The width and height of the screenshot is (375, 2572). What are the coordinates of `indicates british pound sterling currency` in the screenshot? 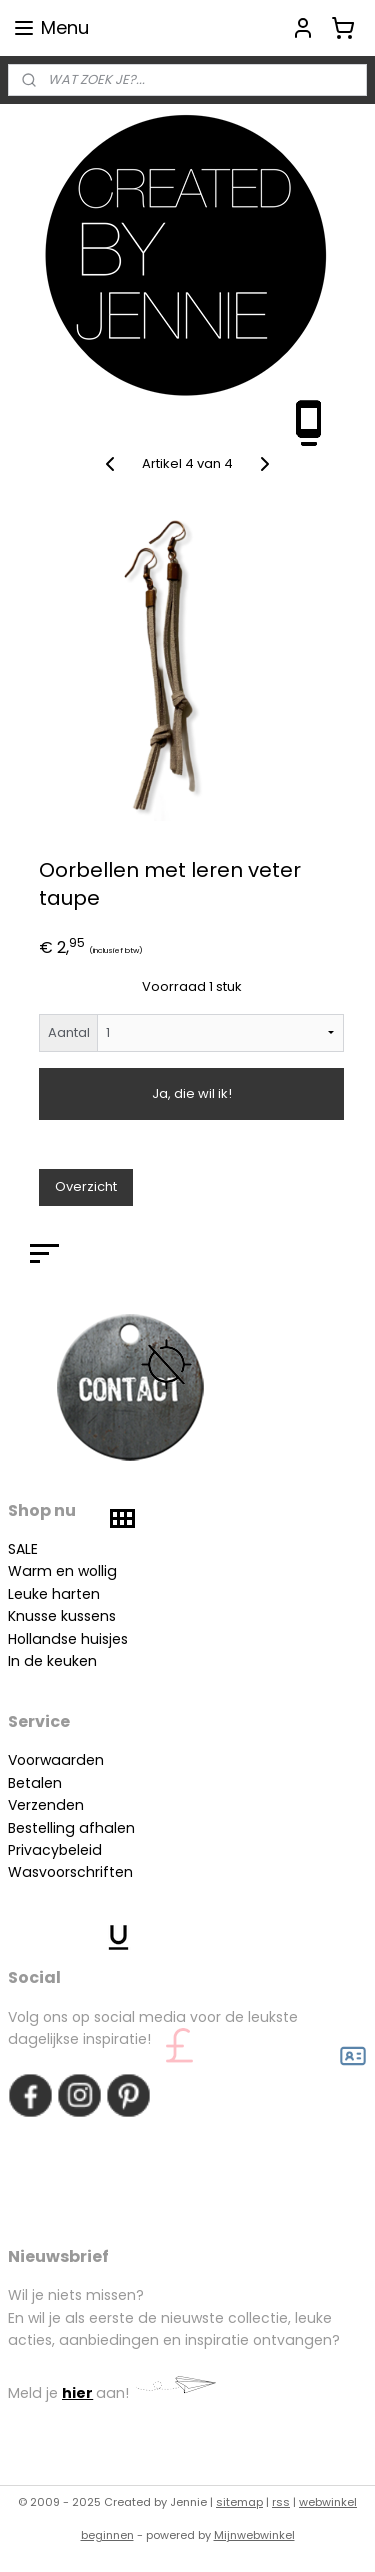 It's located at (181, 2046).